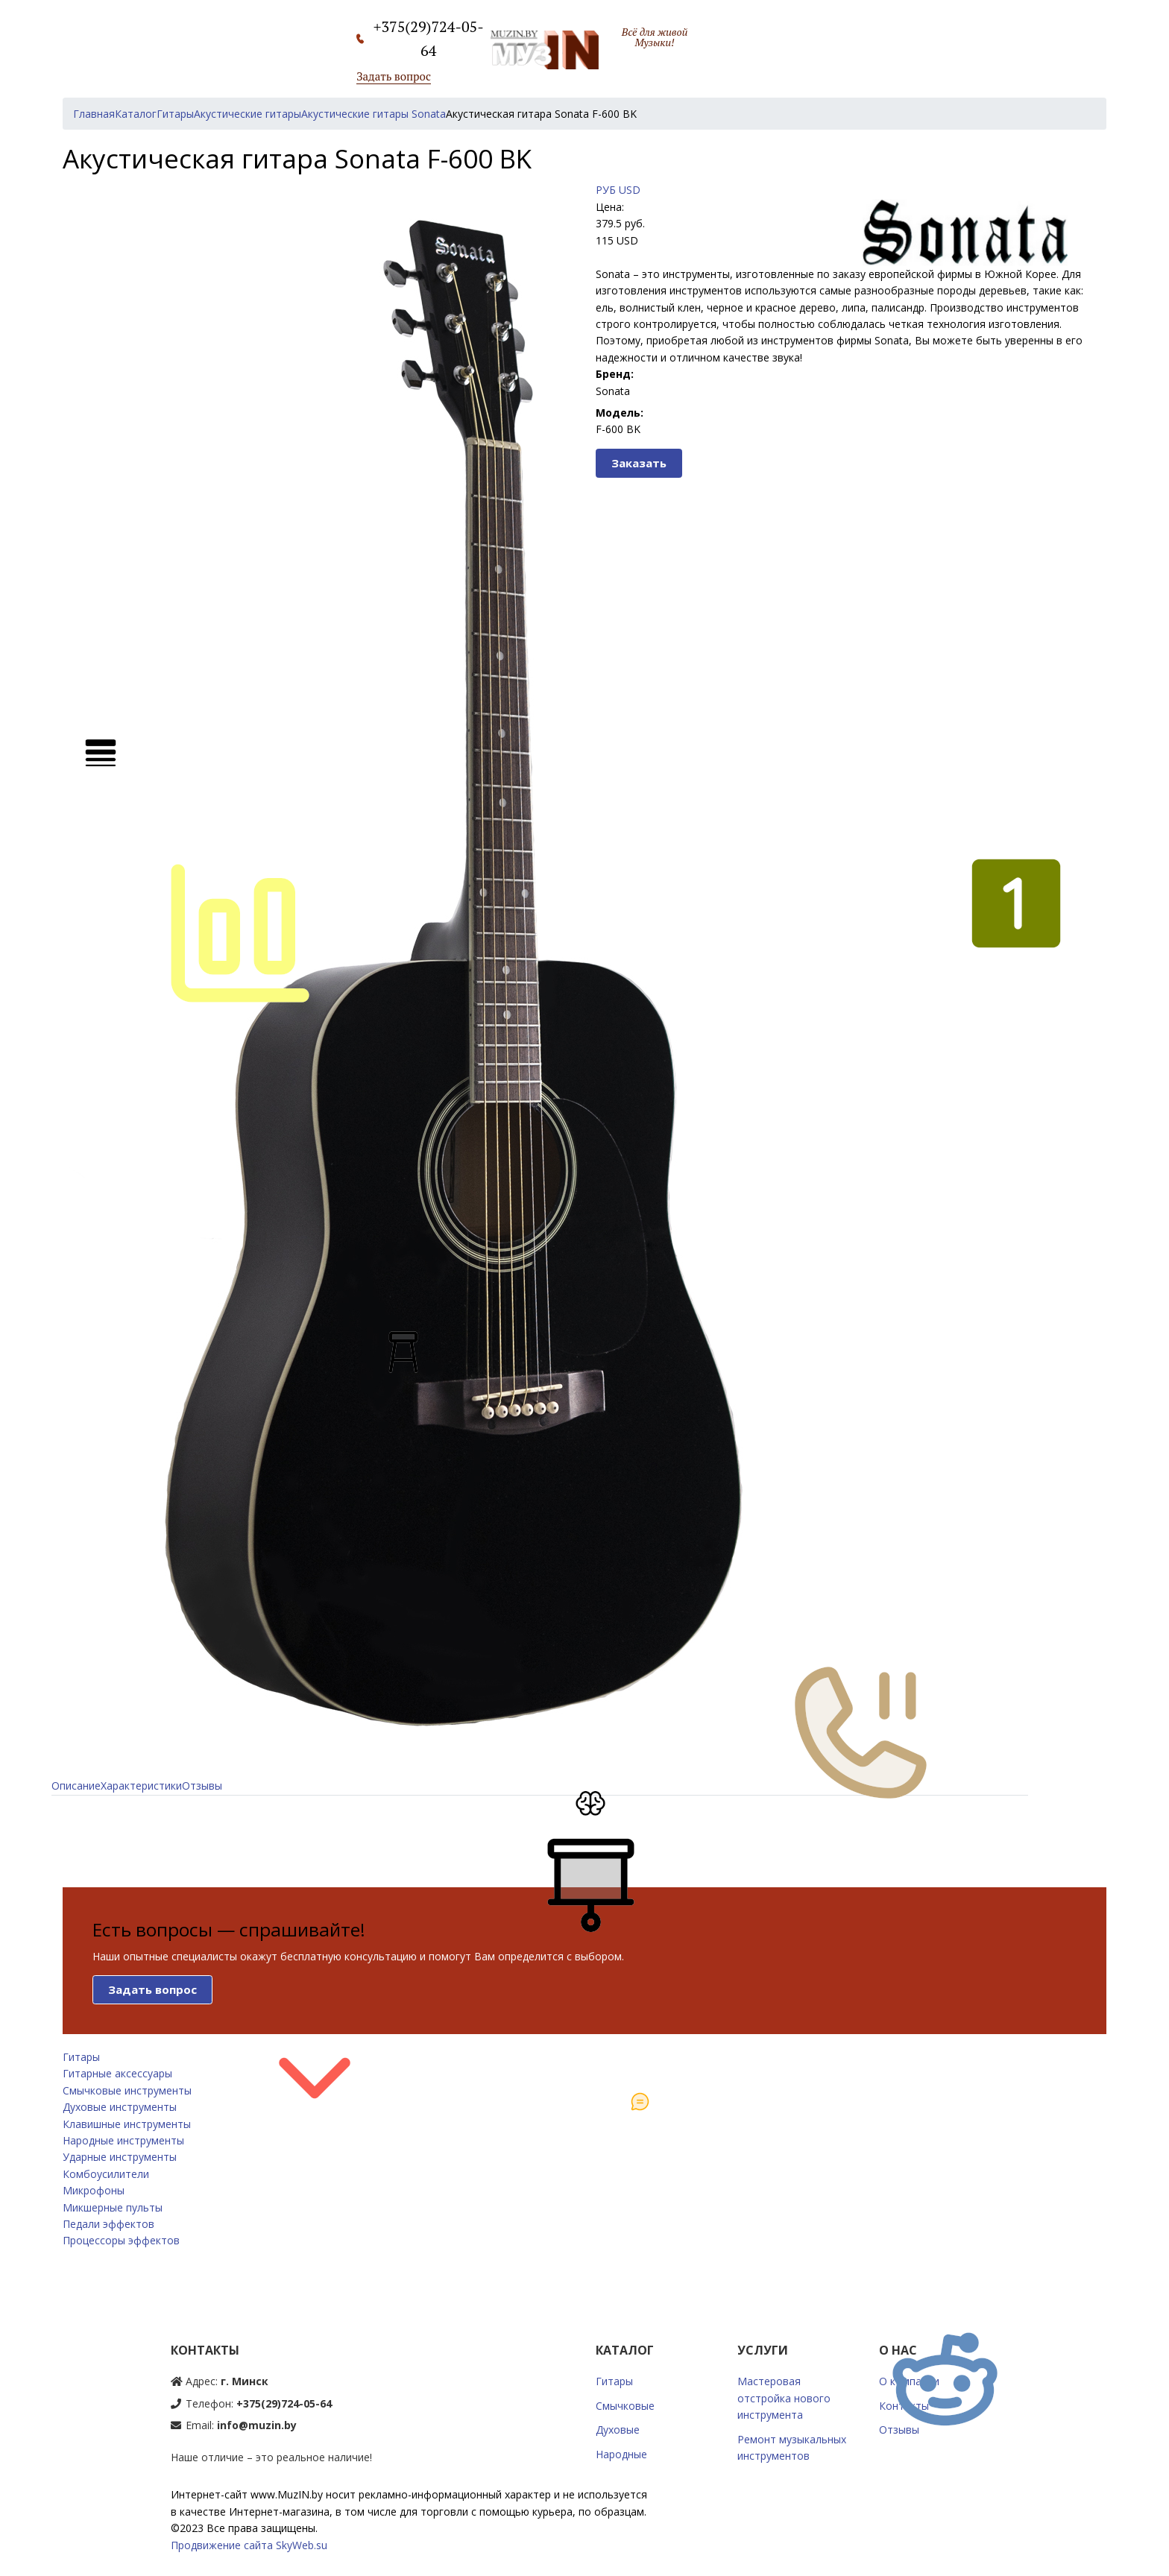 Image resolution: width=1169 pixels, height=2576 pixels. Describe the element at coordinates (315, 2078) in the screenshot. I see `expand a dropdown menu or collapsed section` at that location.